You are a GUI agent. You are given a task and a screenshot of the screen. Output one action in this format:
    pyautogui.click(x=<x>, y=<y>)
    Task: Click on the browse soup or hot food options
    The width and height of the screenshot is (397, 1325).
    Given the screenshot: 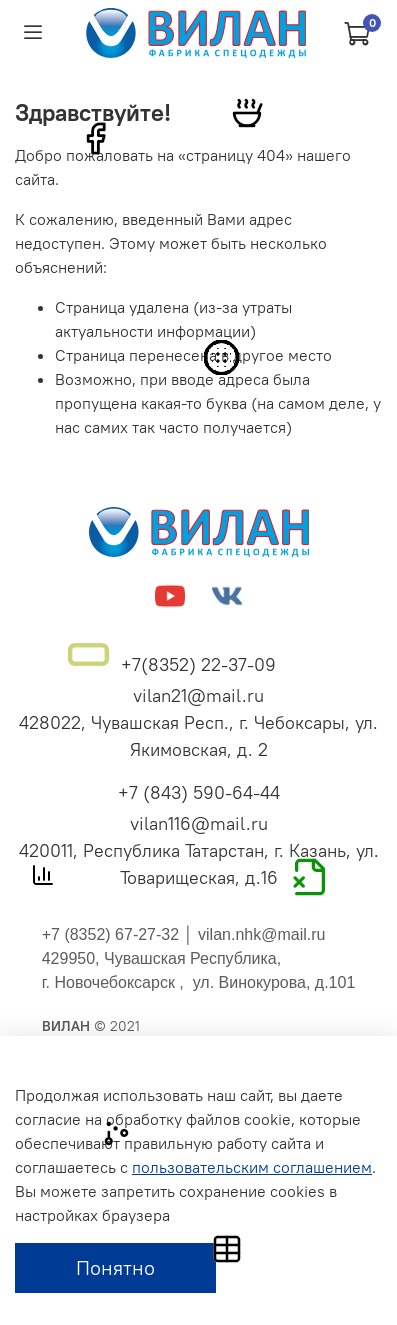 What is the action you would take?
    pyautogui.click(x=247, y=113)
    